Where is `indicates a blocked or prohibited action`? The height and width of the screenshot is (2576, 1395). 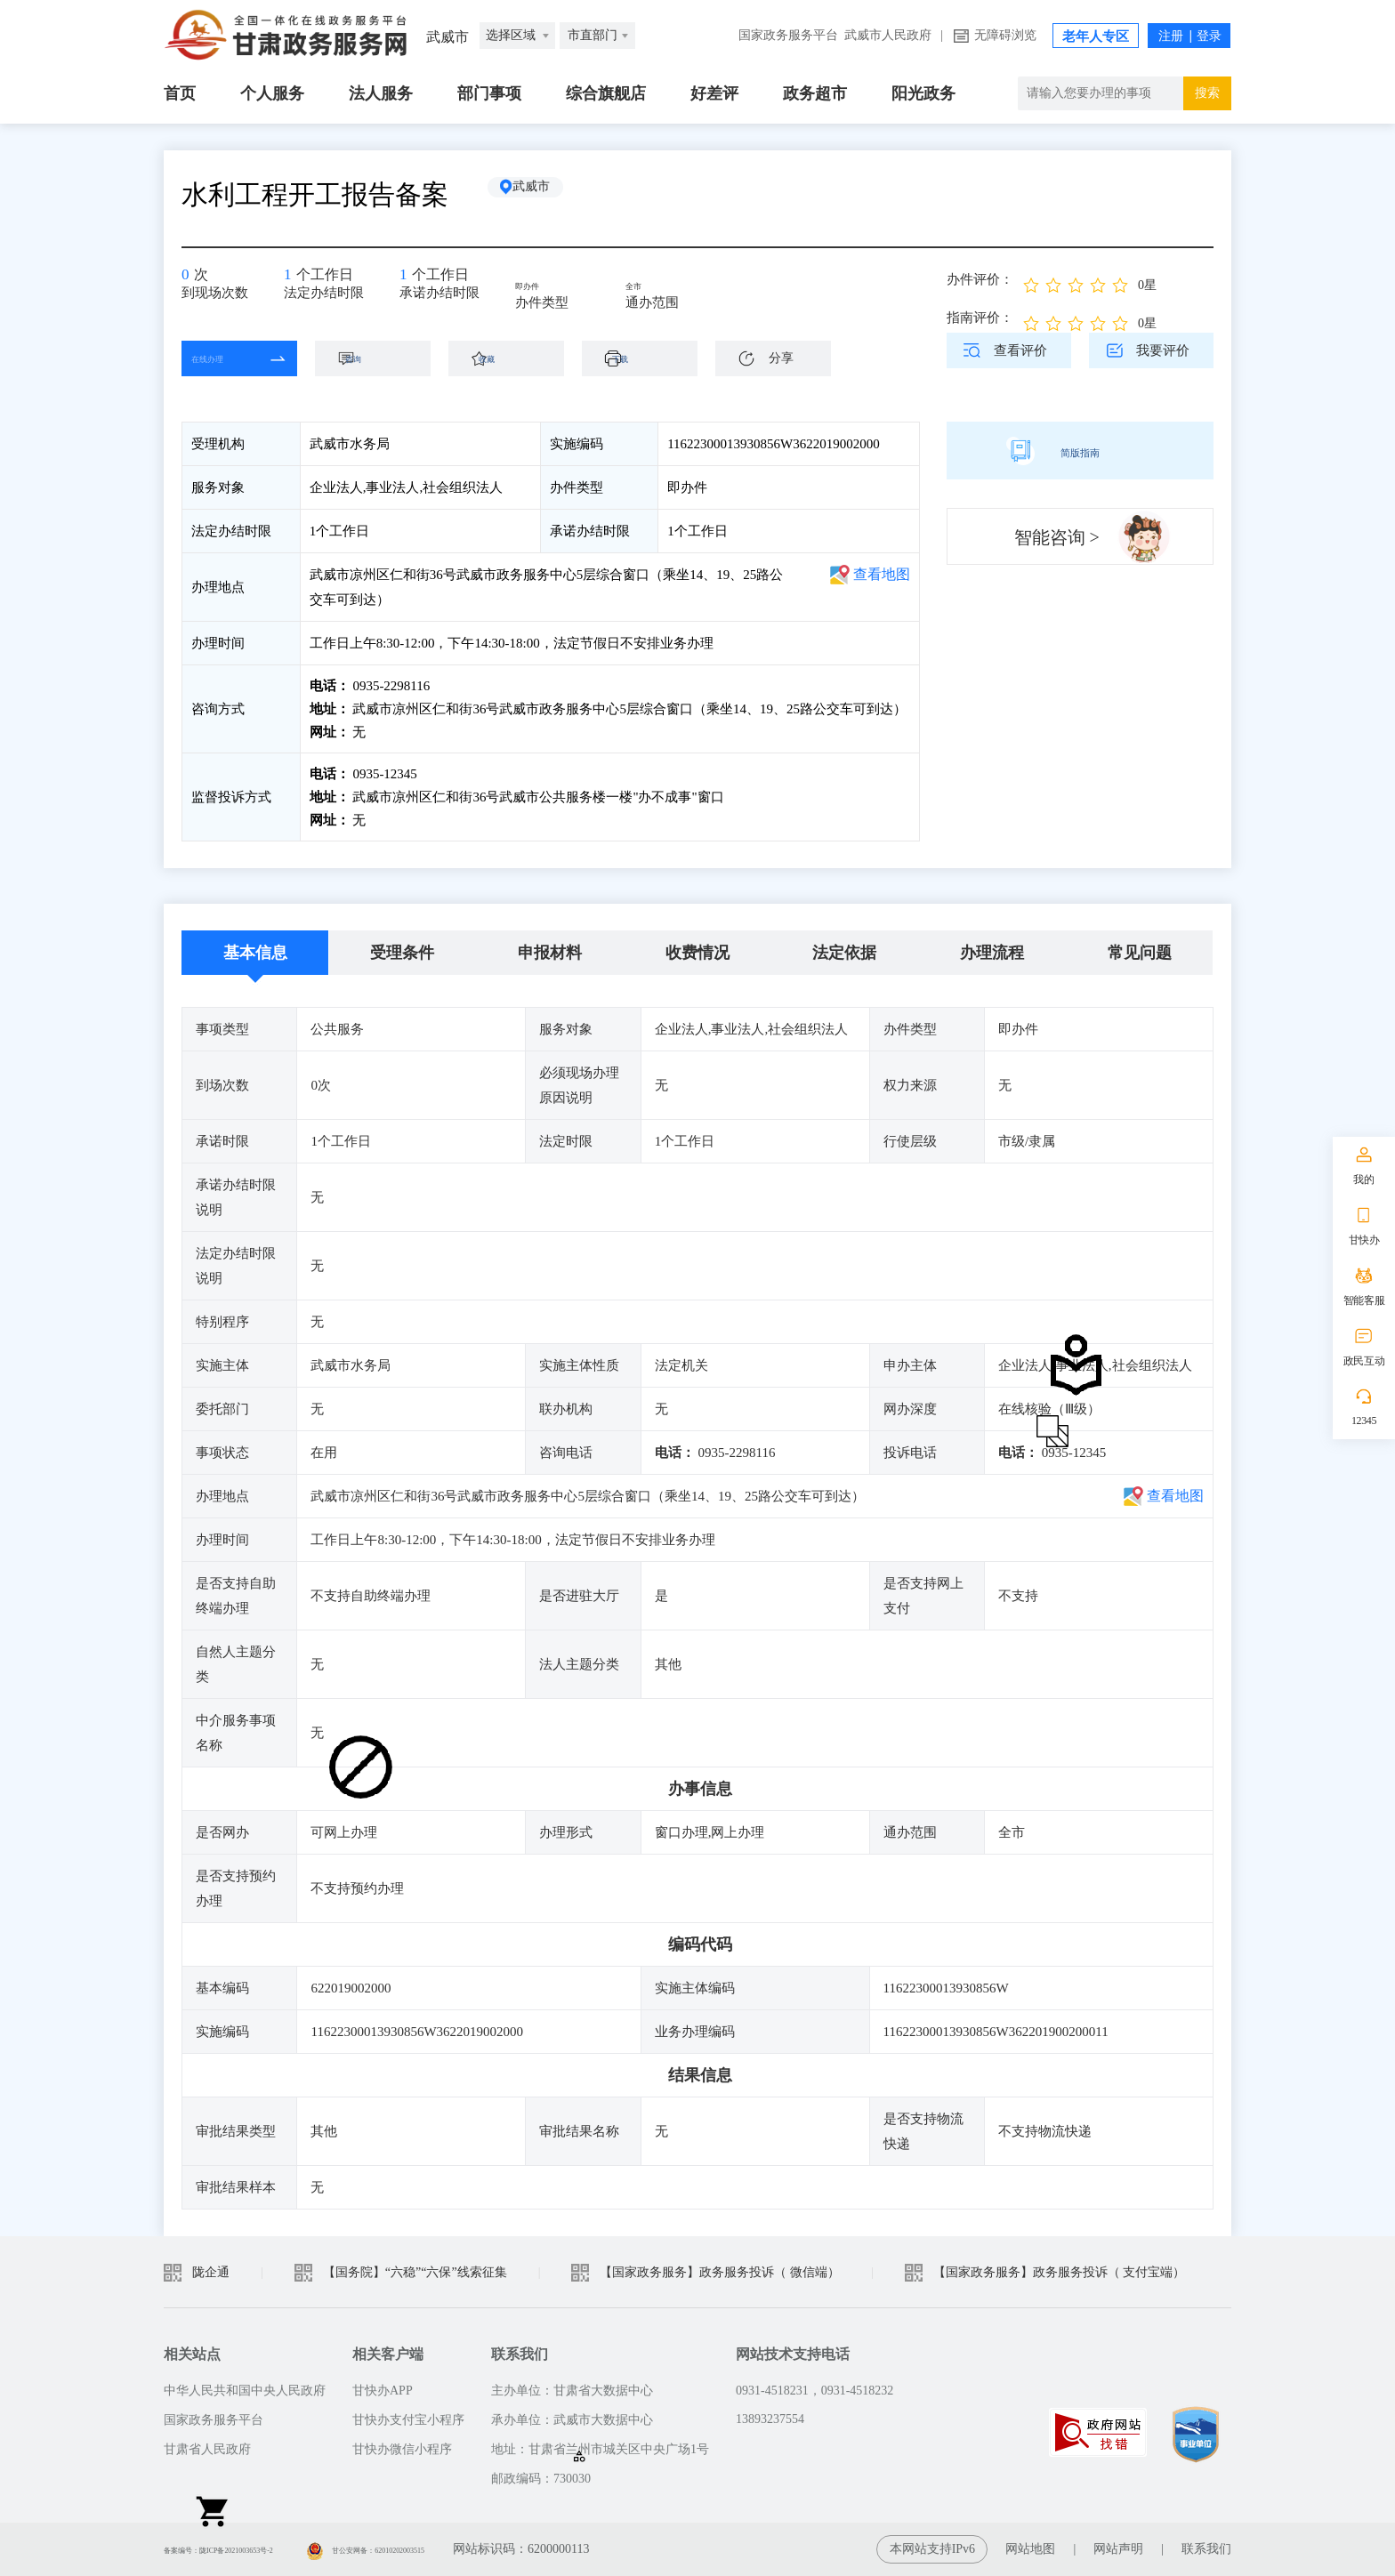 indicates a blocked or prohibited action is located at coordinates (360, 1767).